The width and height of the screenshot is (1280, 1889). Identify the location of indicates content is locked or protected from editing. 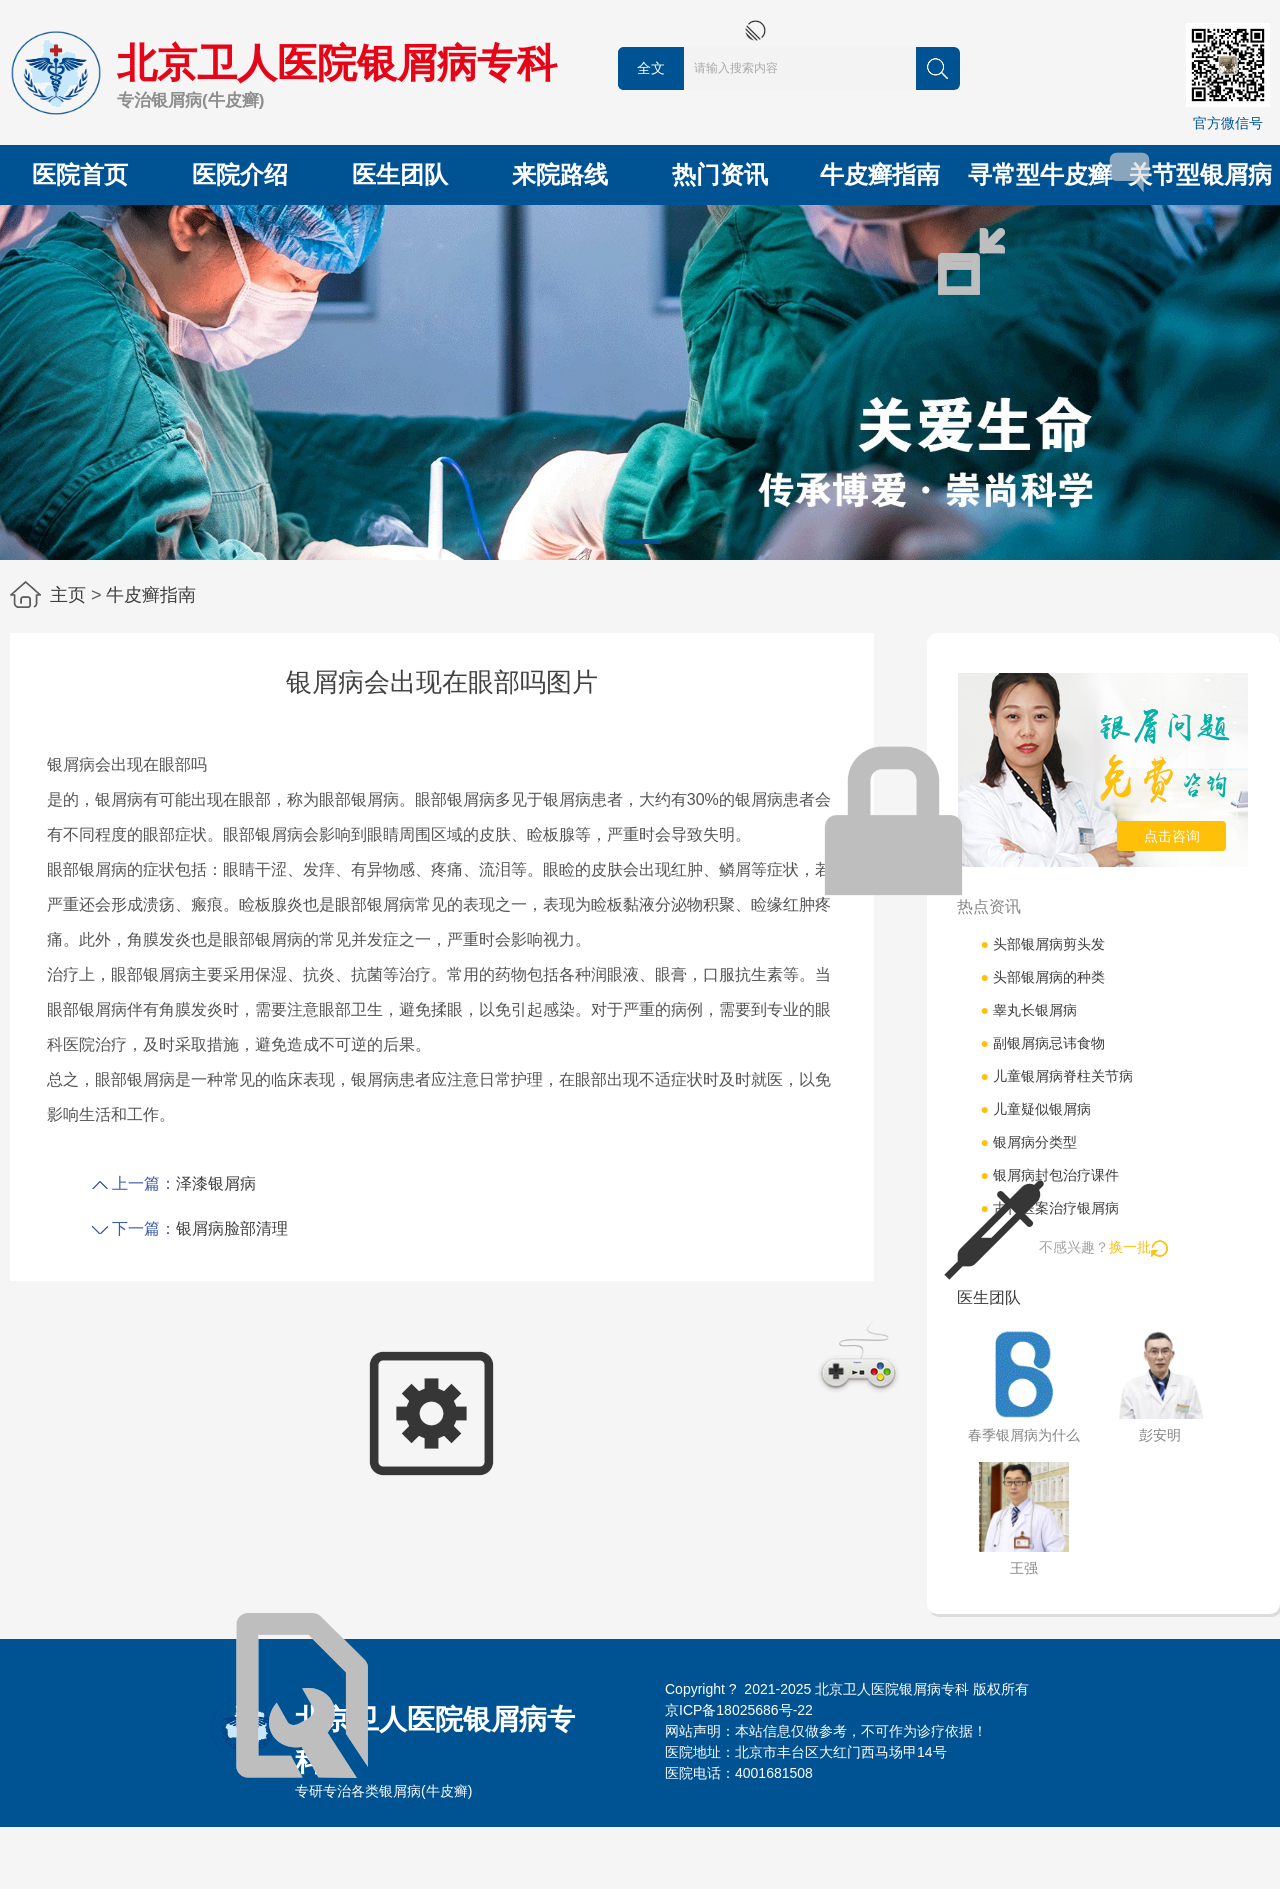
(893, 826).